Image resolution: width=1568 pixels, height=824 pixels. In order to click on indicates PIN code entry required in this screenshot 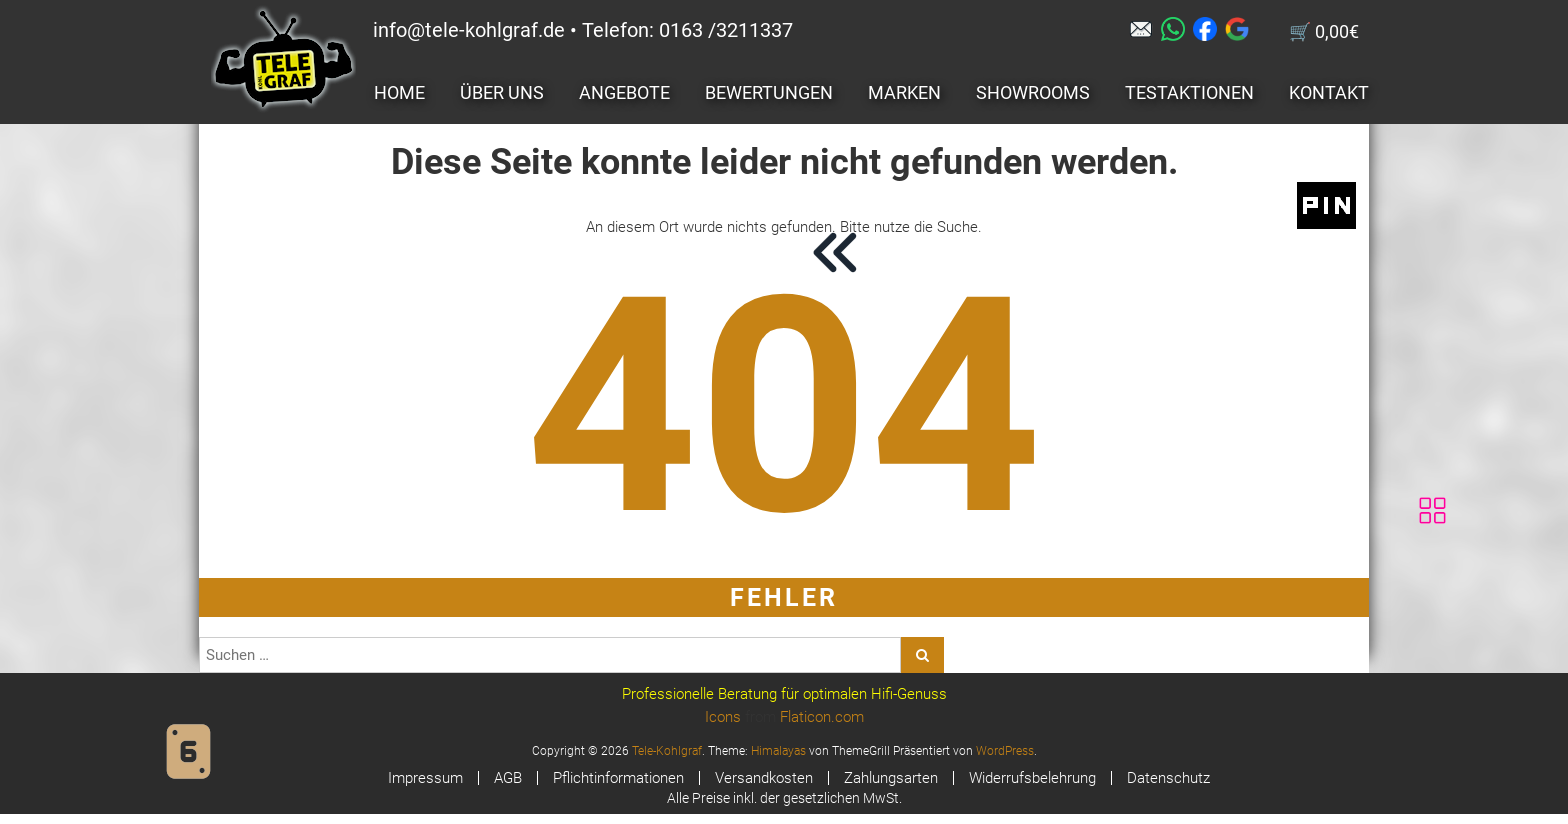, I will do `click(1326, 205)`.